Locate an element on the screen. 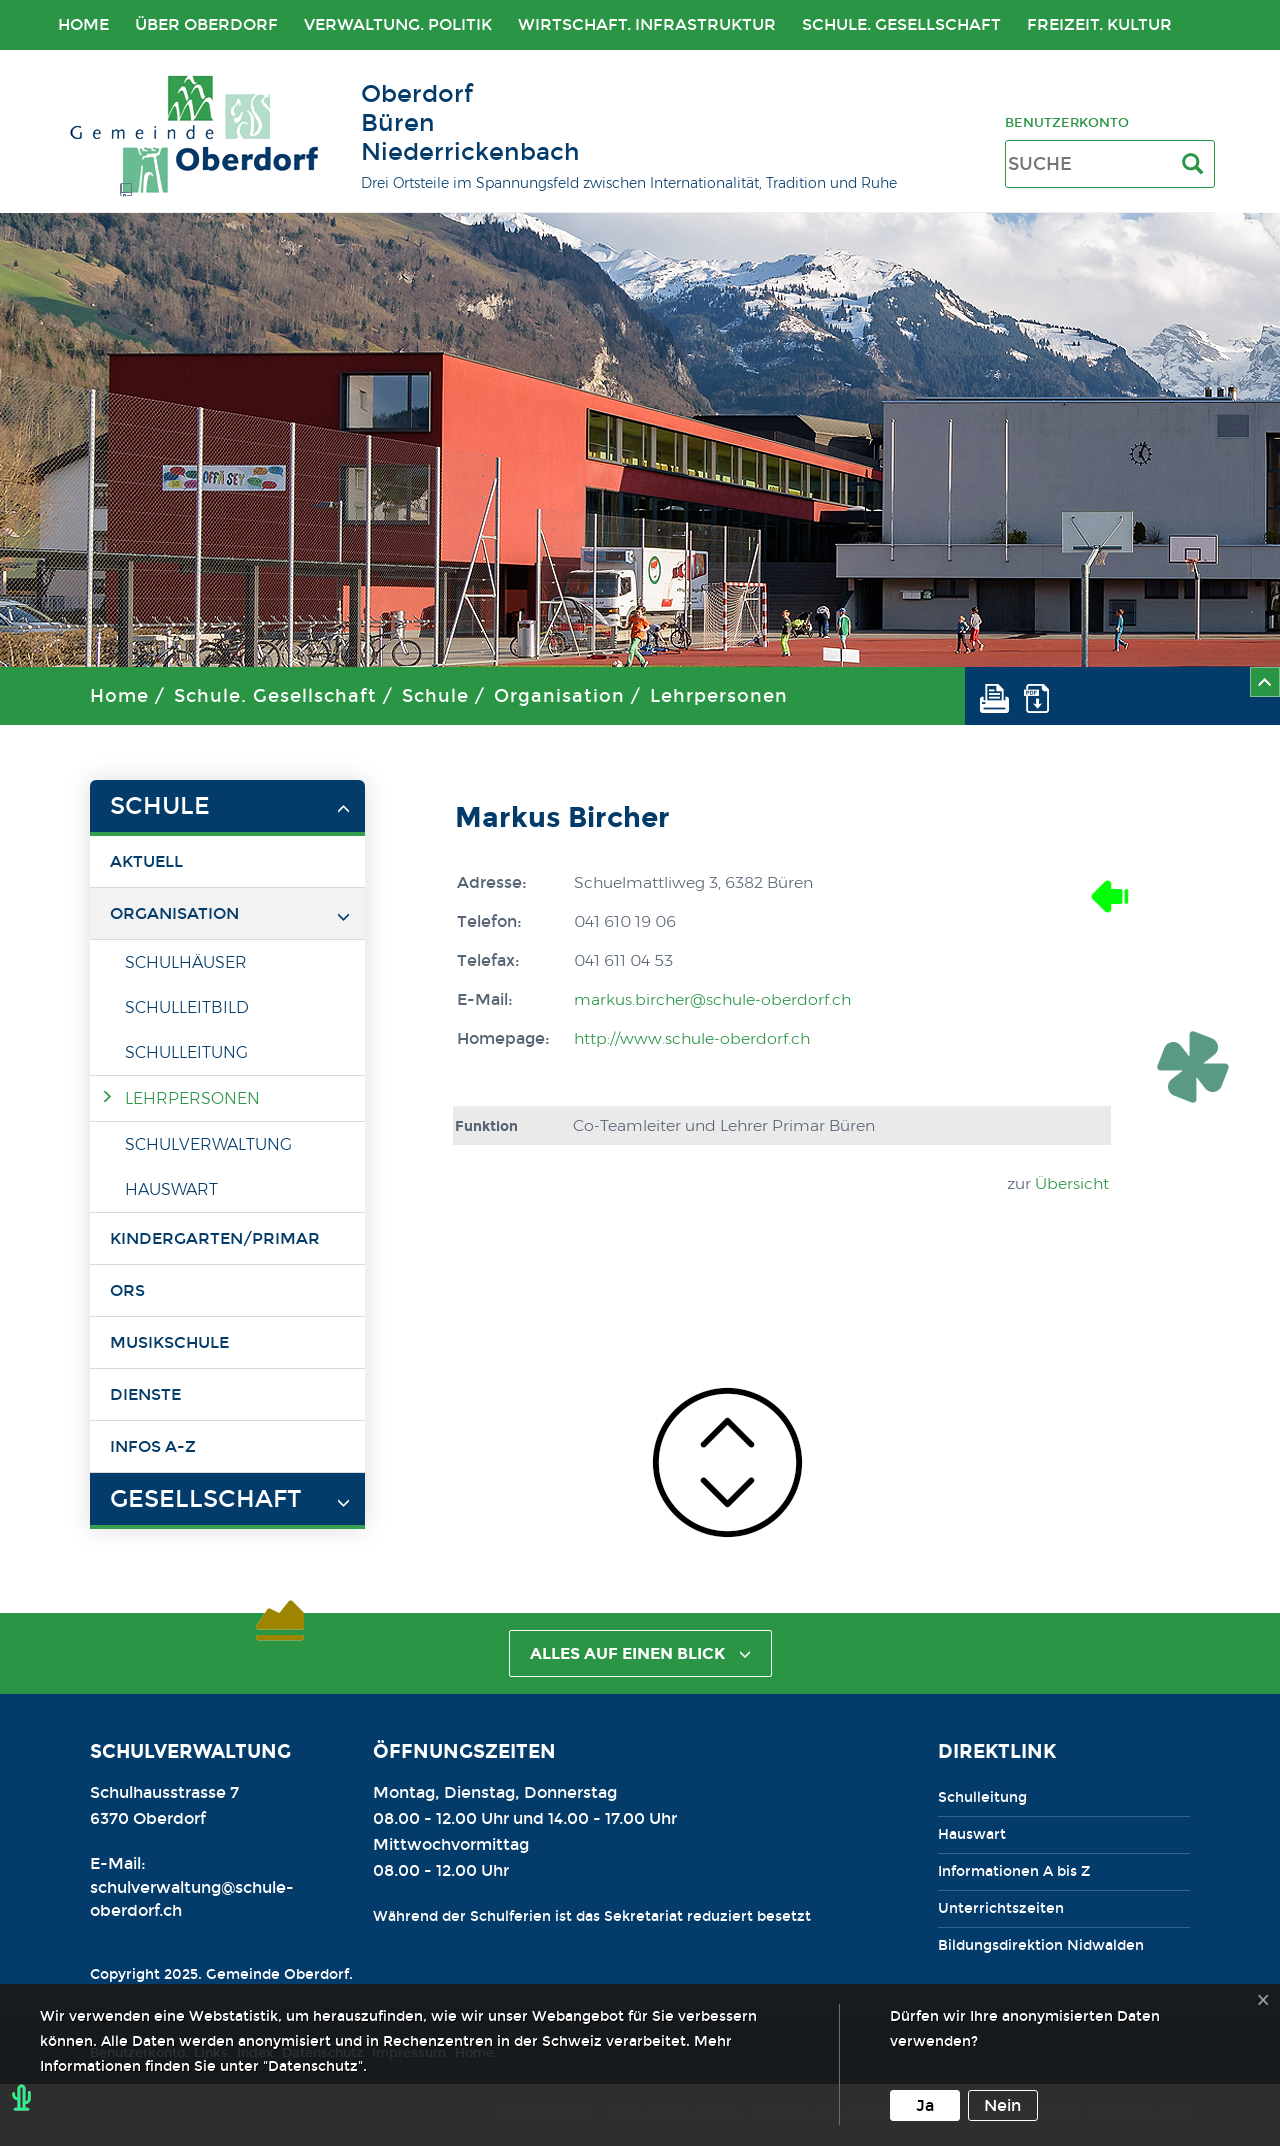 Image resolution: width=1280 pixels, height=2146 pixels. access repository or project files is located at coordinates (126, 189).